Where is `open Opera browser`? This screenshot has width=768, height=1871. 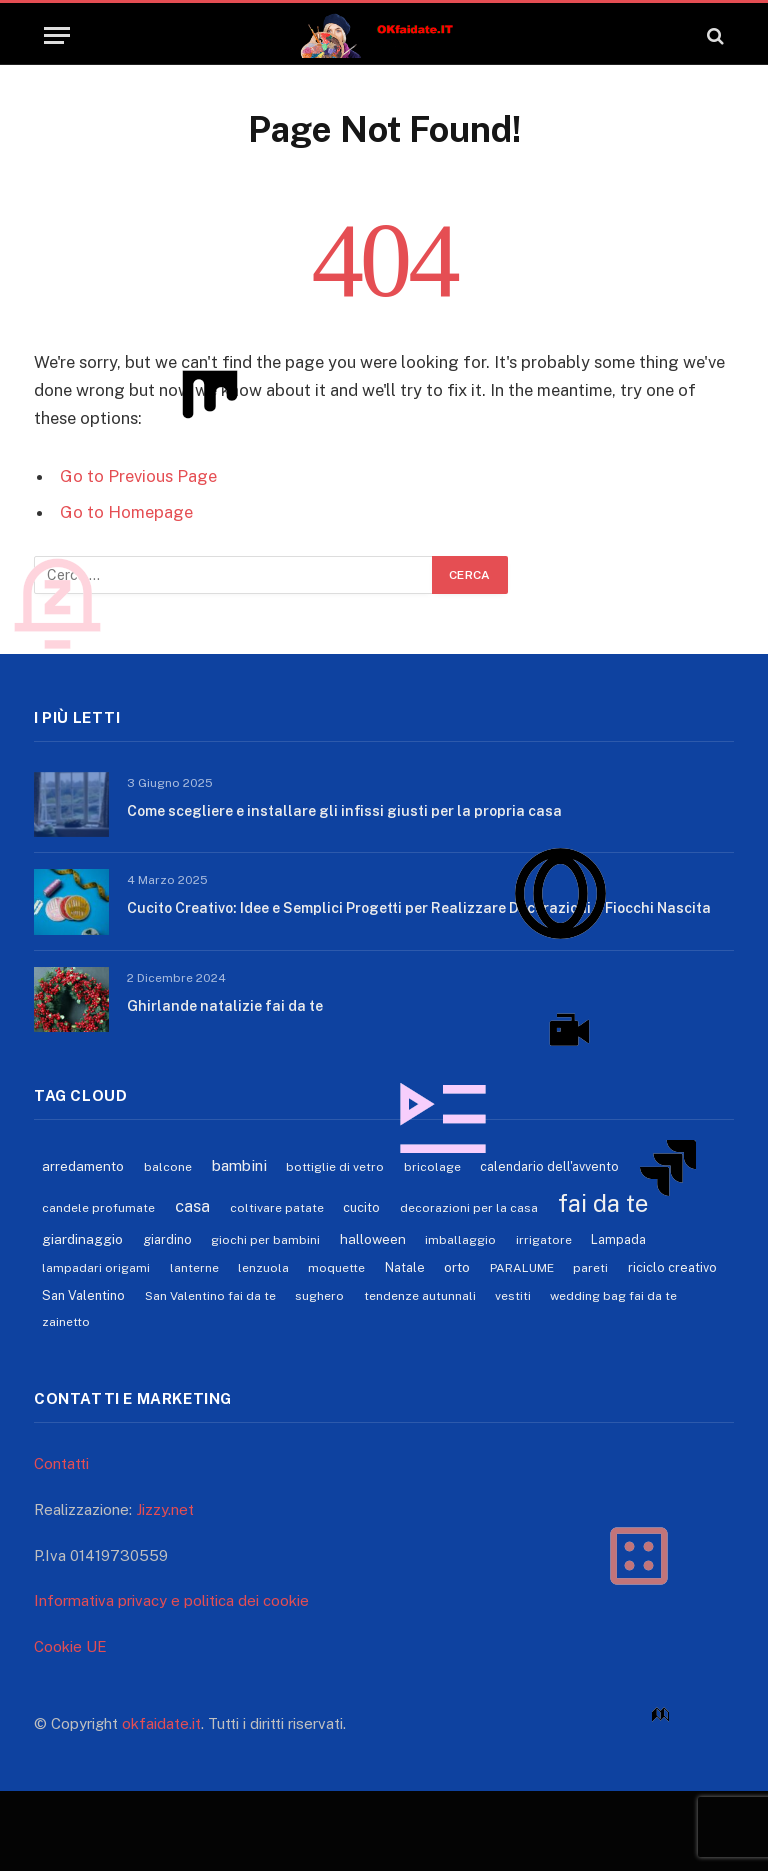 open Opera browser is located at coordinates (560, 893).